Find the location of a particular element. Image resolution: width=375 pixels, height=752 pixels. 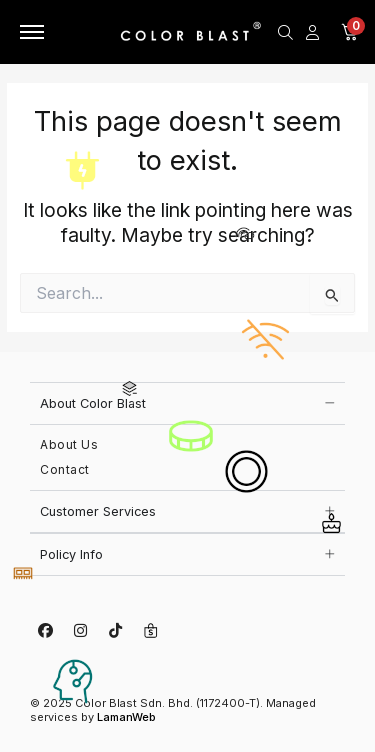

view birthday or celebration reminders is located at coordinates (331, 524).